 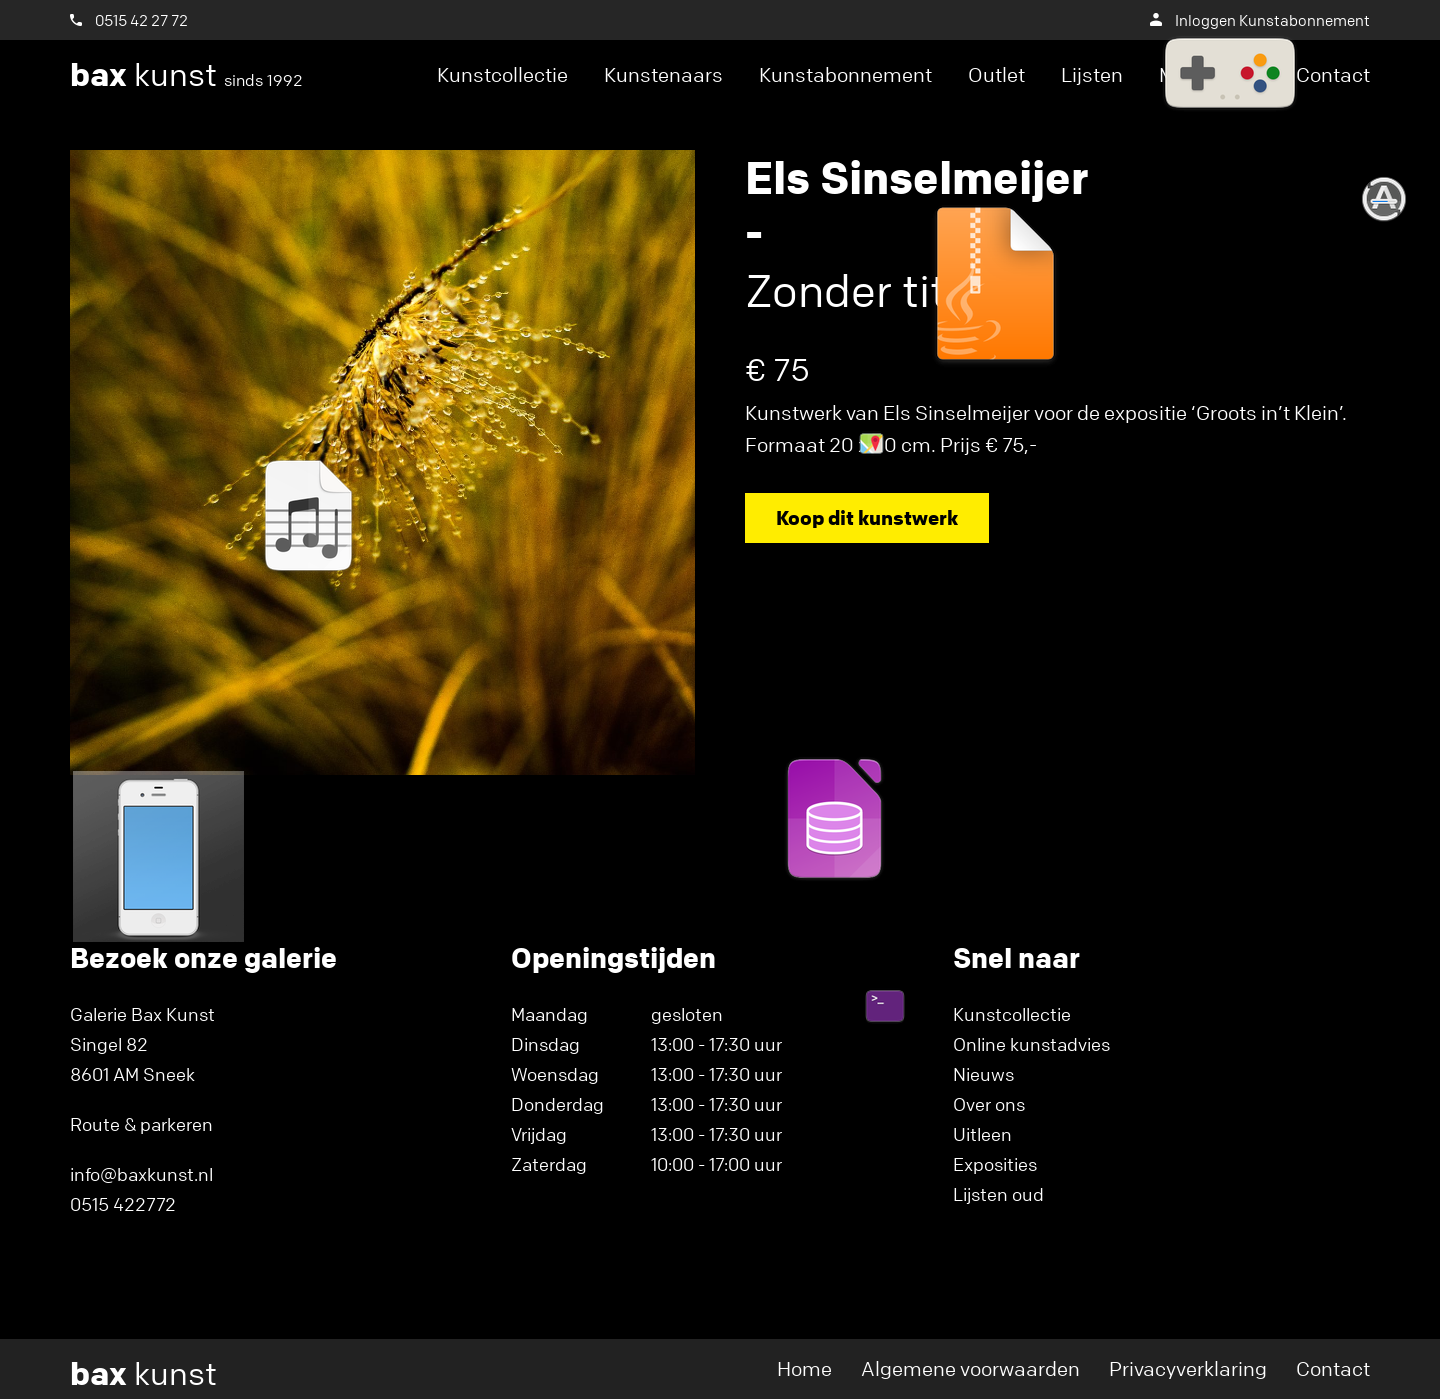 I want to click on open libreoffice base database application, so click(x=834, y=818).